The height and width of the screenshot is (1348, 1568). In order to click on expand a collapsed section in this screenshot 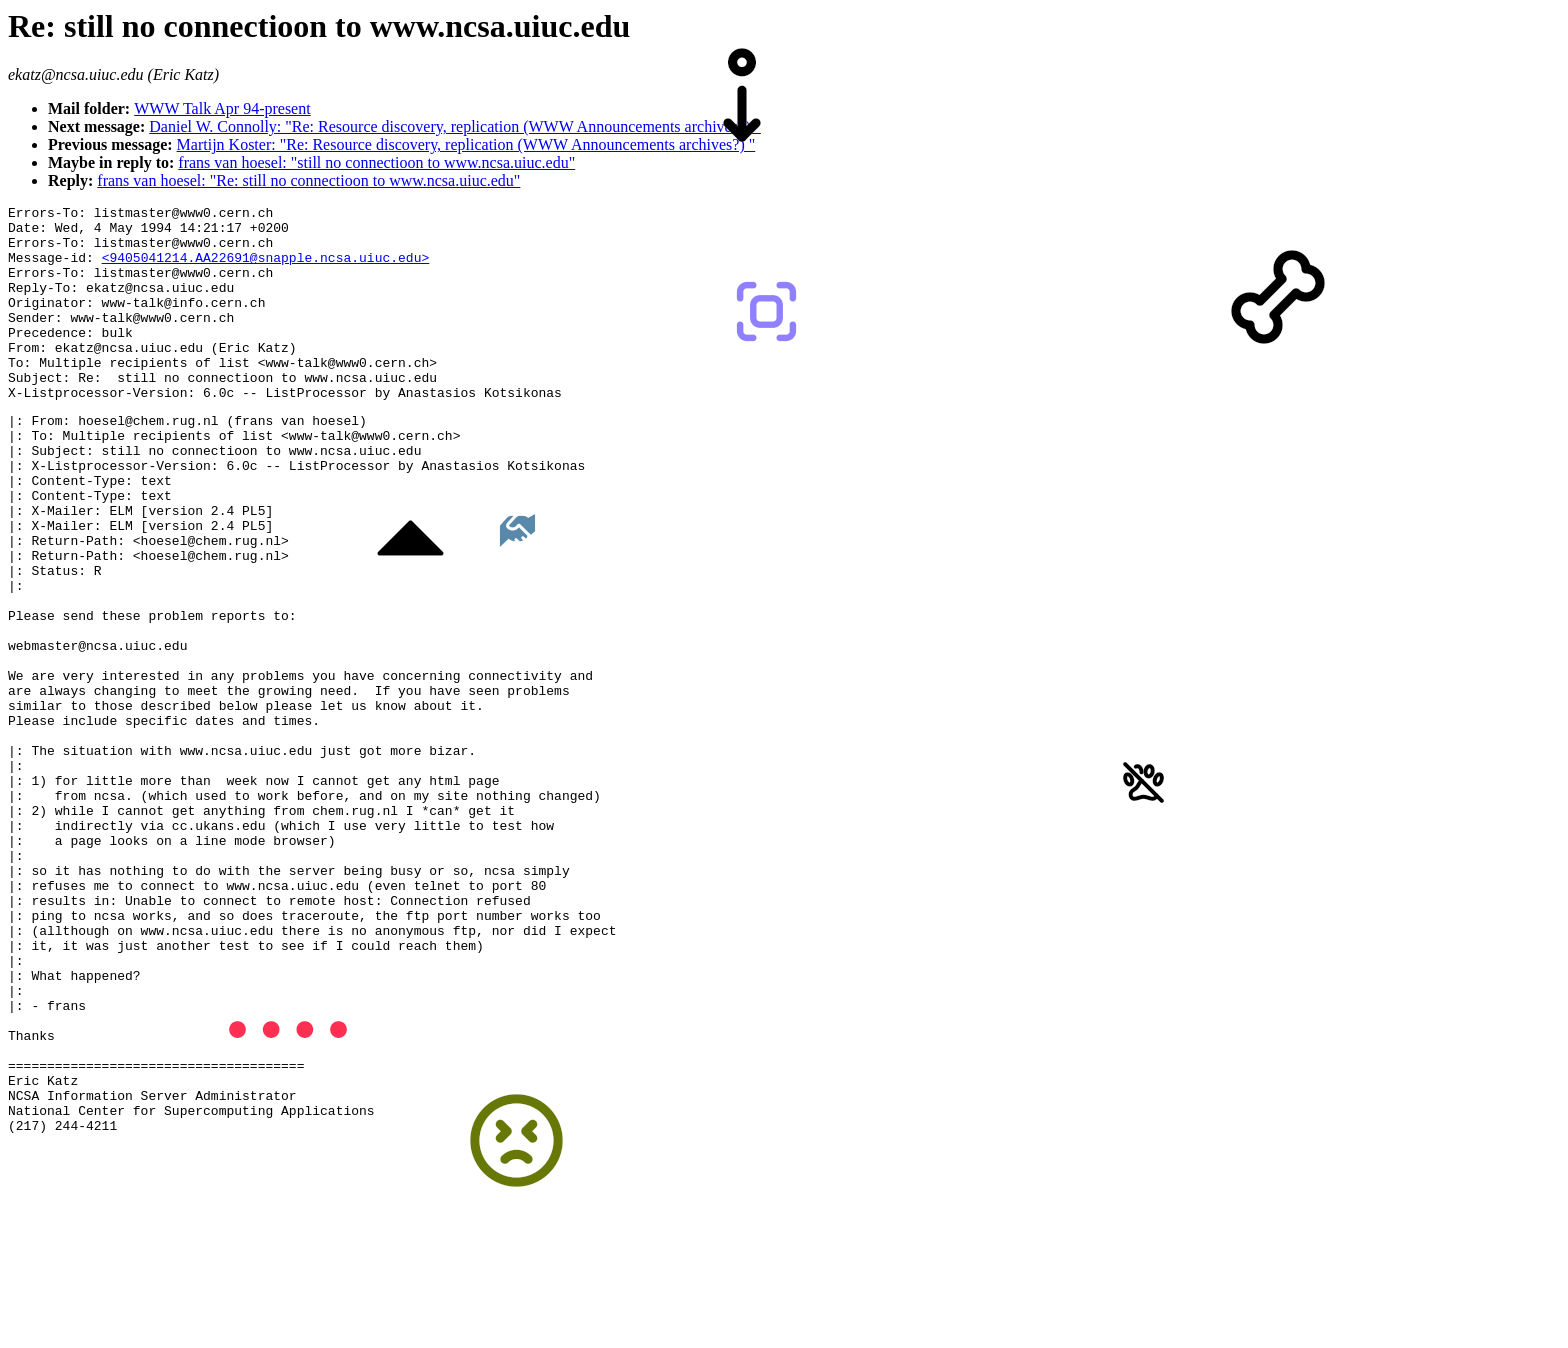, I will do `click(410, 537)`.